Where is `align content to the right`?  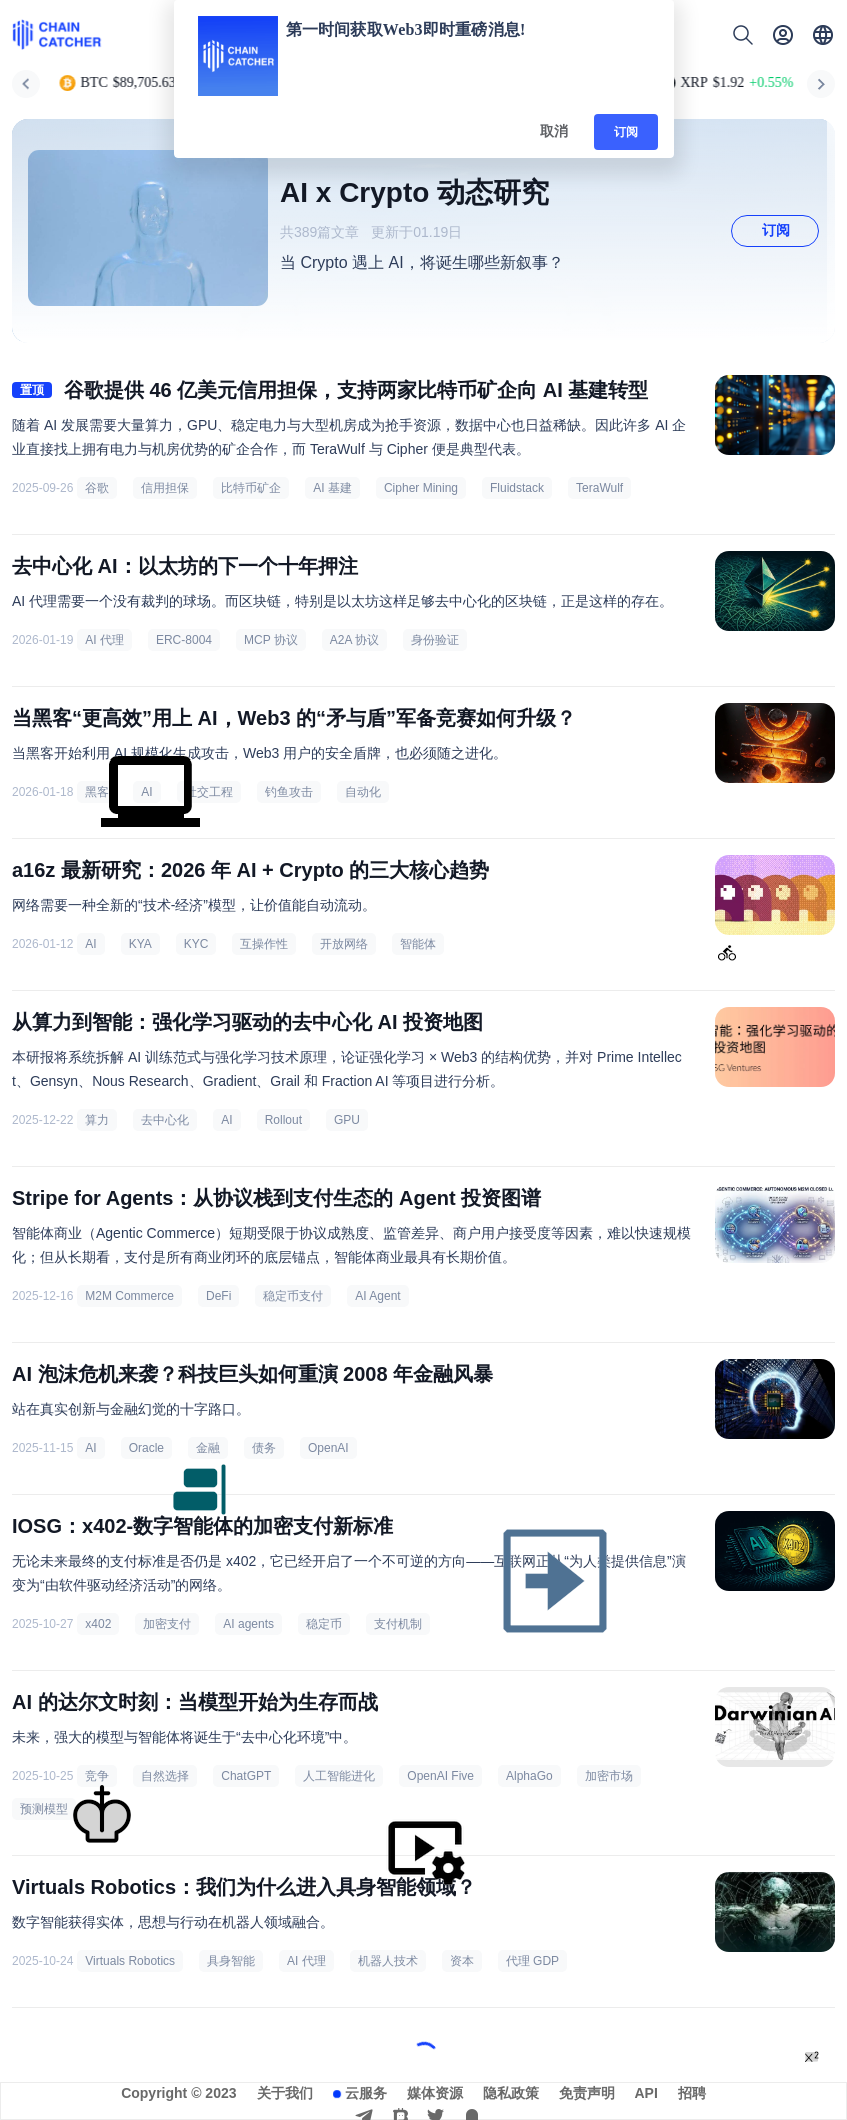 align content to the right is located at coordinates (200, 1489).